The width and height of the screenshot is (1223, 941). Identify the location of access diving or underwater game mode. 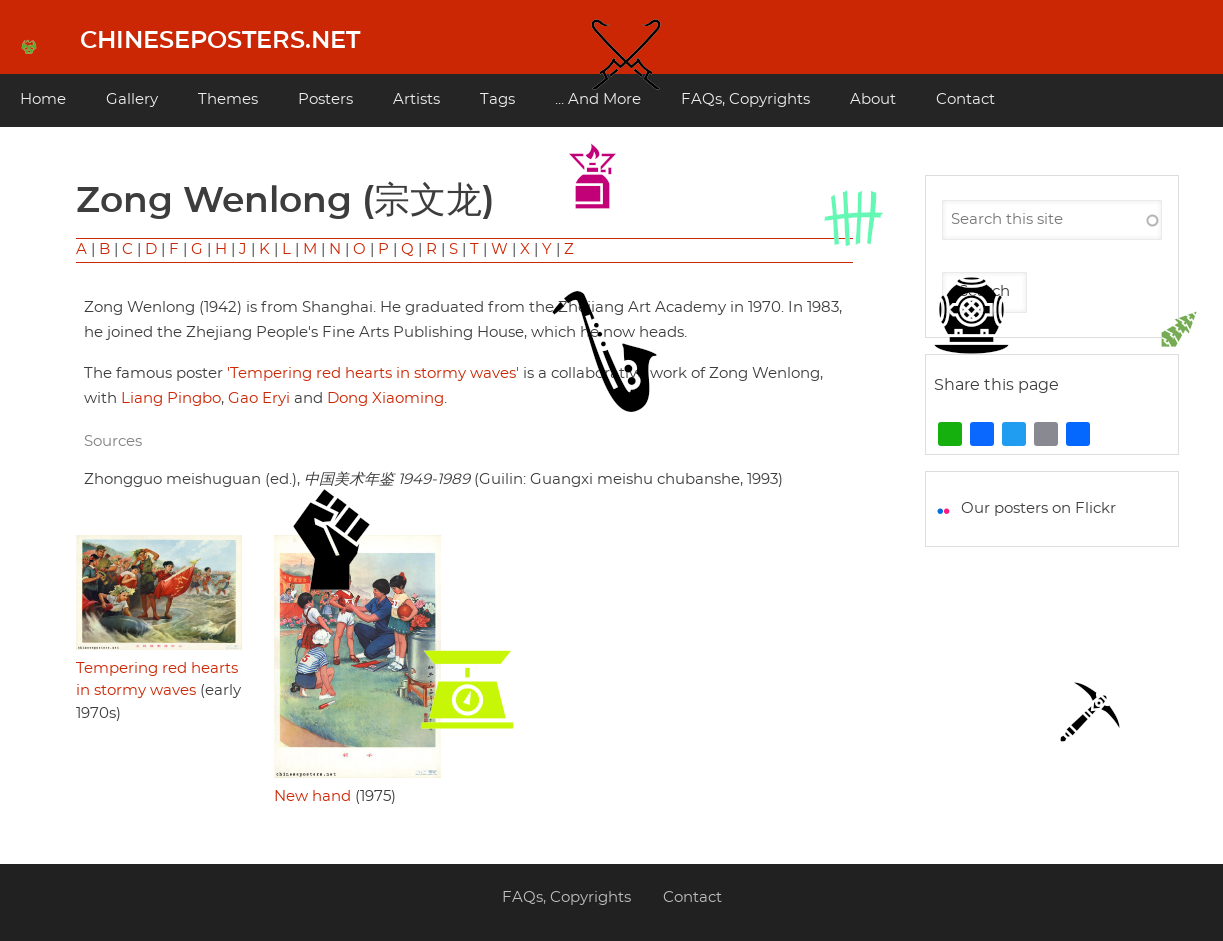
(971, 315).